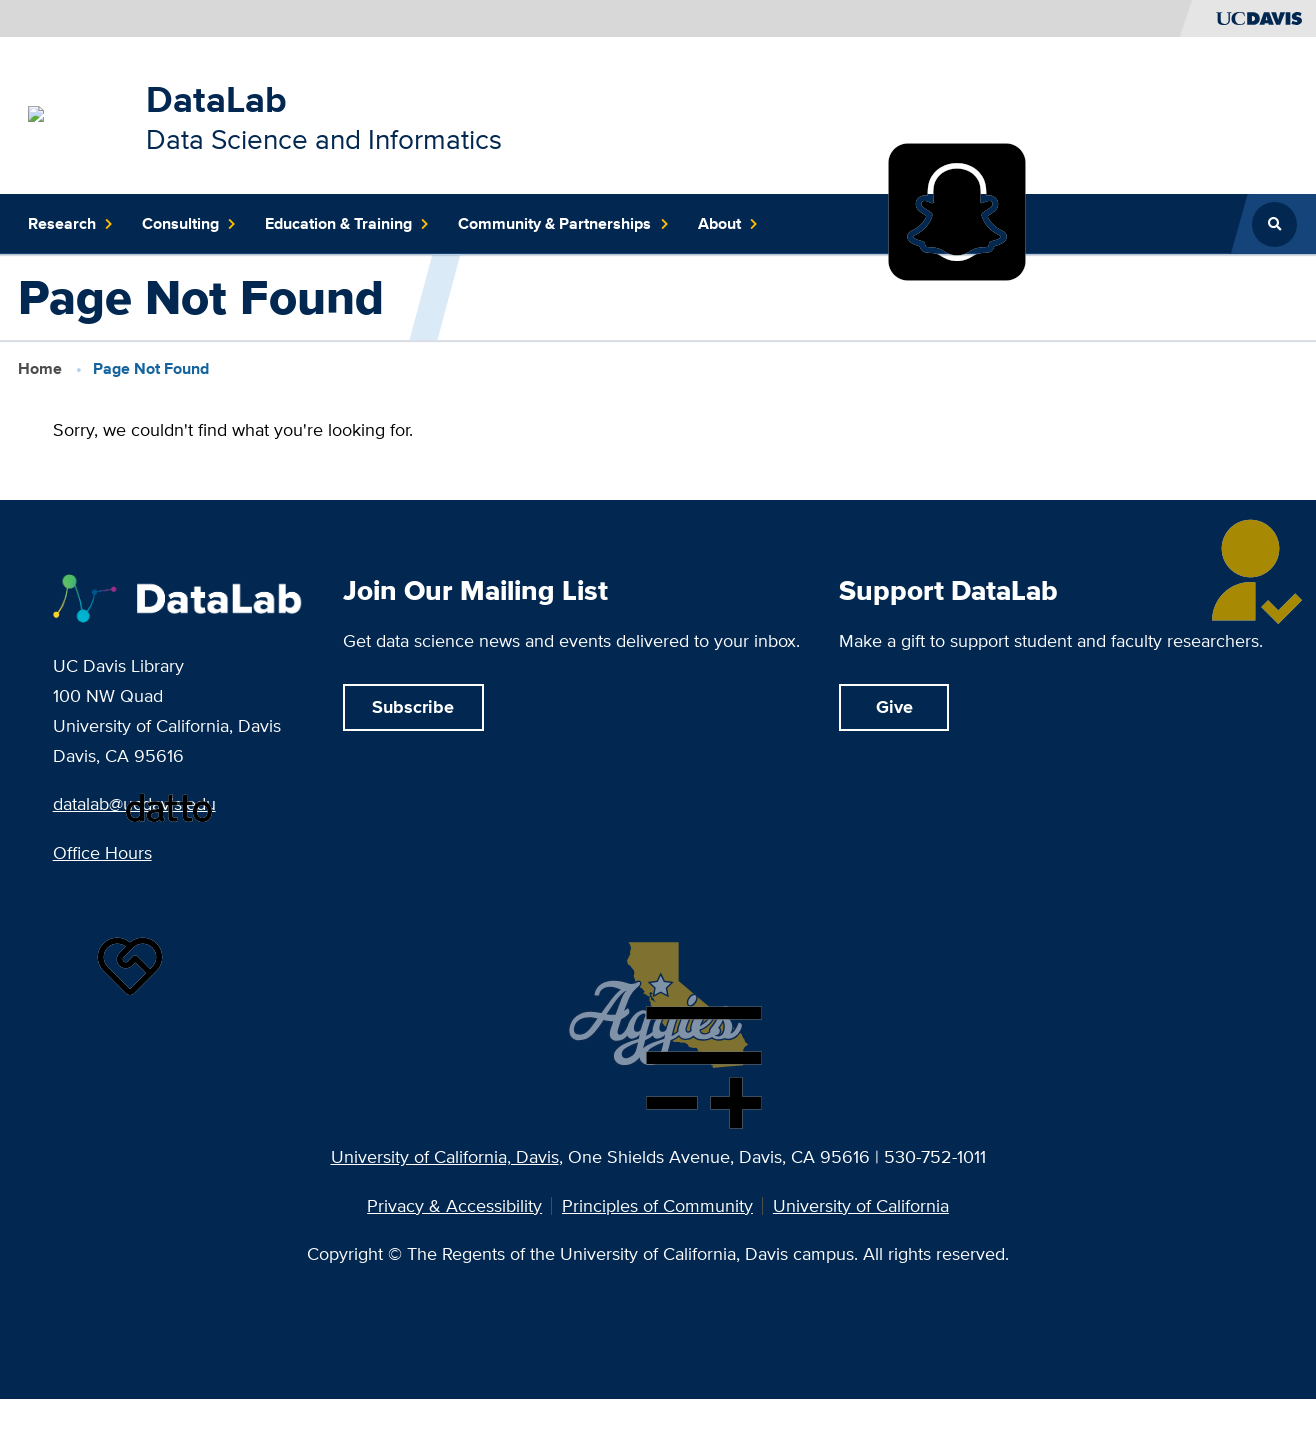 Image resolution: width=1316 pixels, height=1451 pixels. Describe the element at coordinates (704, 1058) in the screenshot. I see `add a new menu item` at that location.